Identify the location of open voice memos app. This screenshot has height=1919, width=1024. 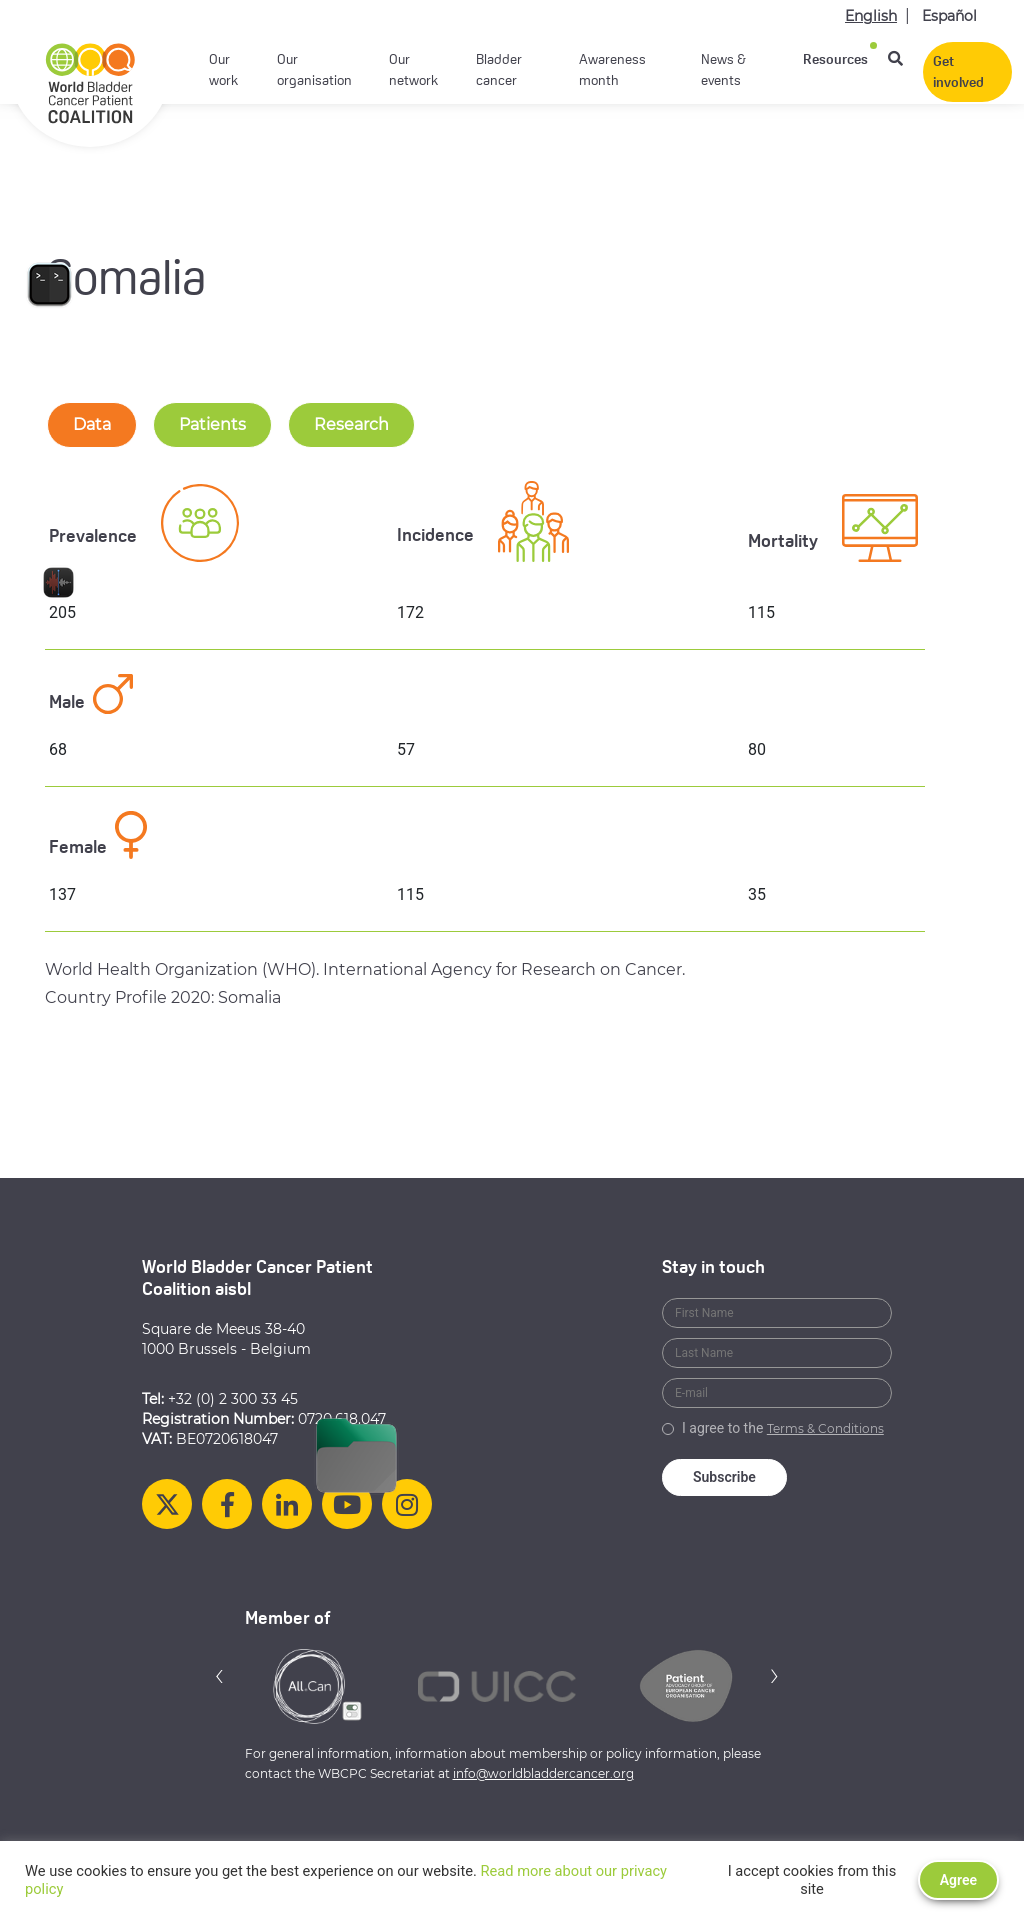
(58, 582).